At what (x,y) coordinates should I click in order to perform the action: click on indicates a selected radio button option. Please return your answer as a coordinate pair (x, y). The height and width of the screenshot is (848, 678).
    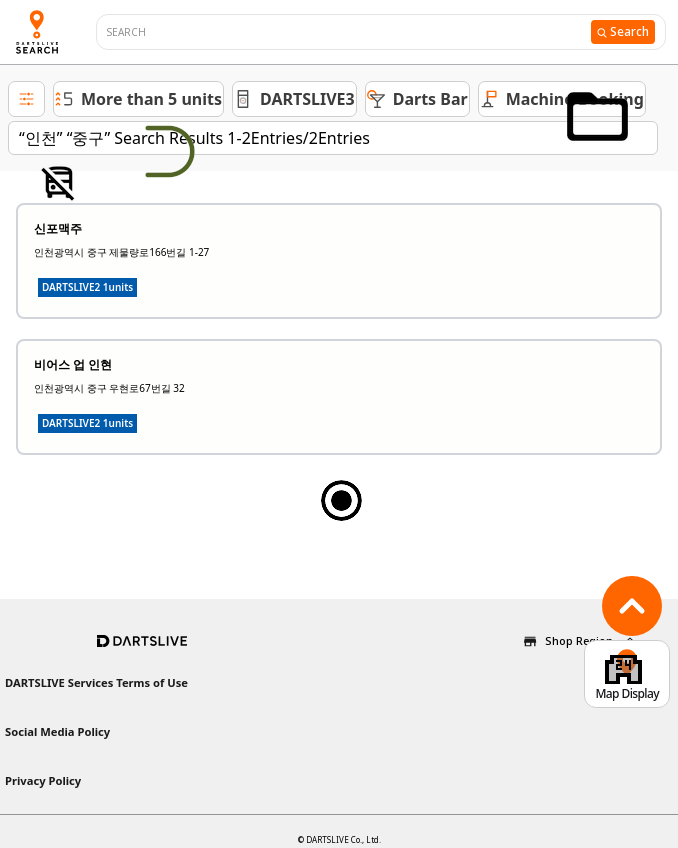
    Looking at the image, I should click on (341, 500).